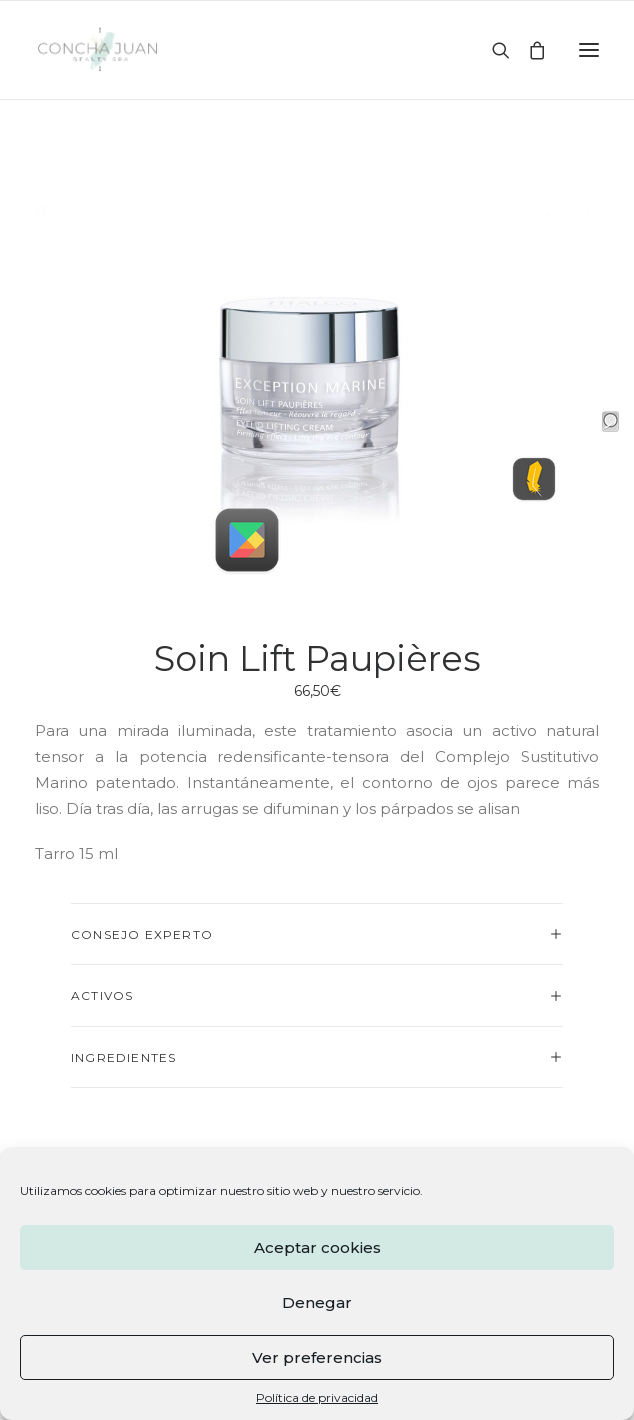 Image resolution: width=634 pixels, height=1420 pixels. Describe the element at coordinates (534, 479) in the screenshot. I see `launch linux lite application` at that location.